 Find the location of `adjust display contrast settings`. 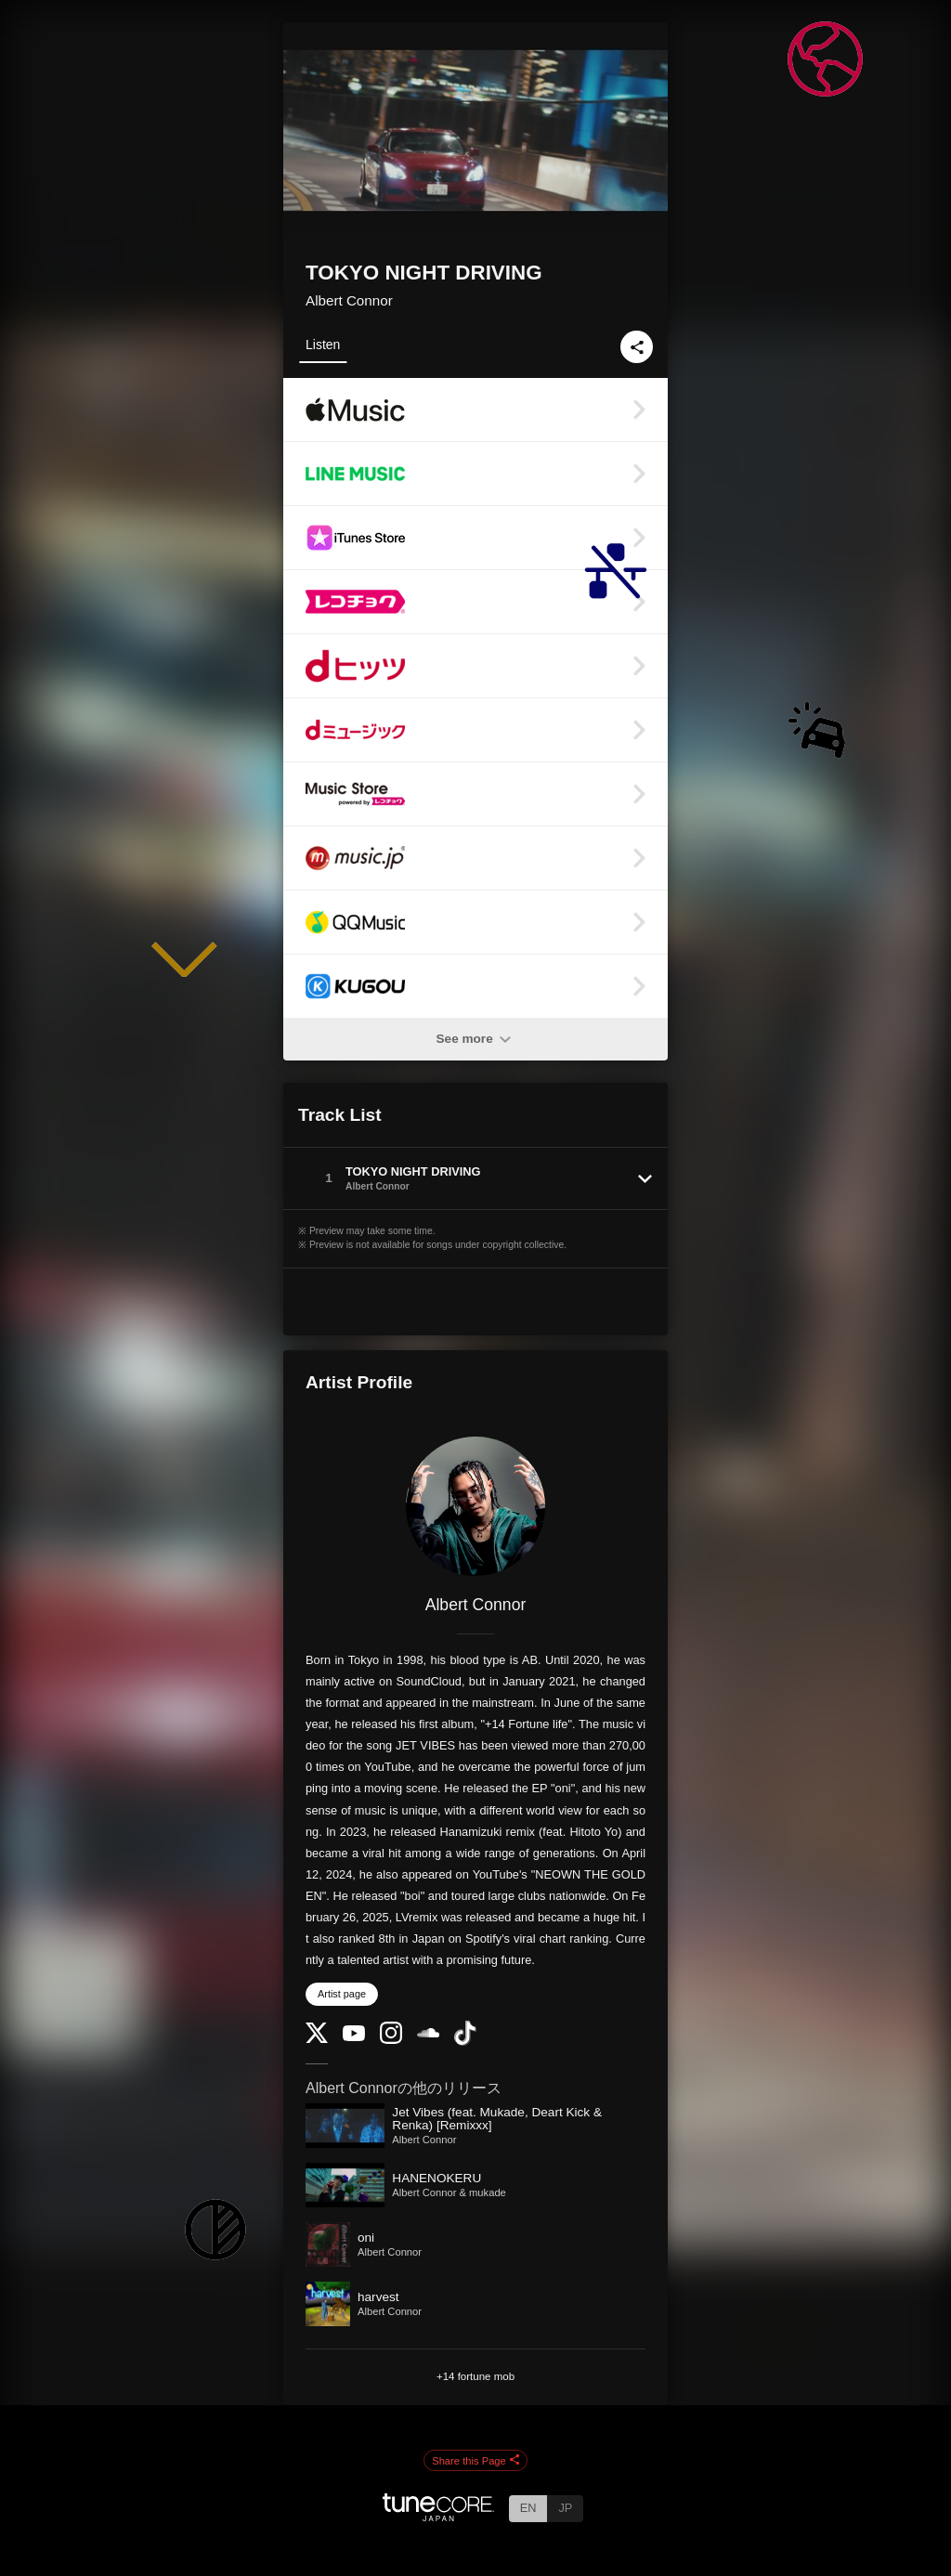

adjust display contrast settings is located at coordinates (215, 2230).